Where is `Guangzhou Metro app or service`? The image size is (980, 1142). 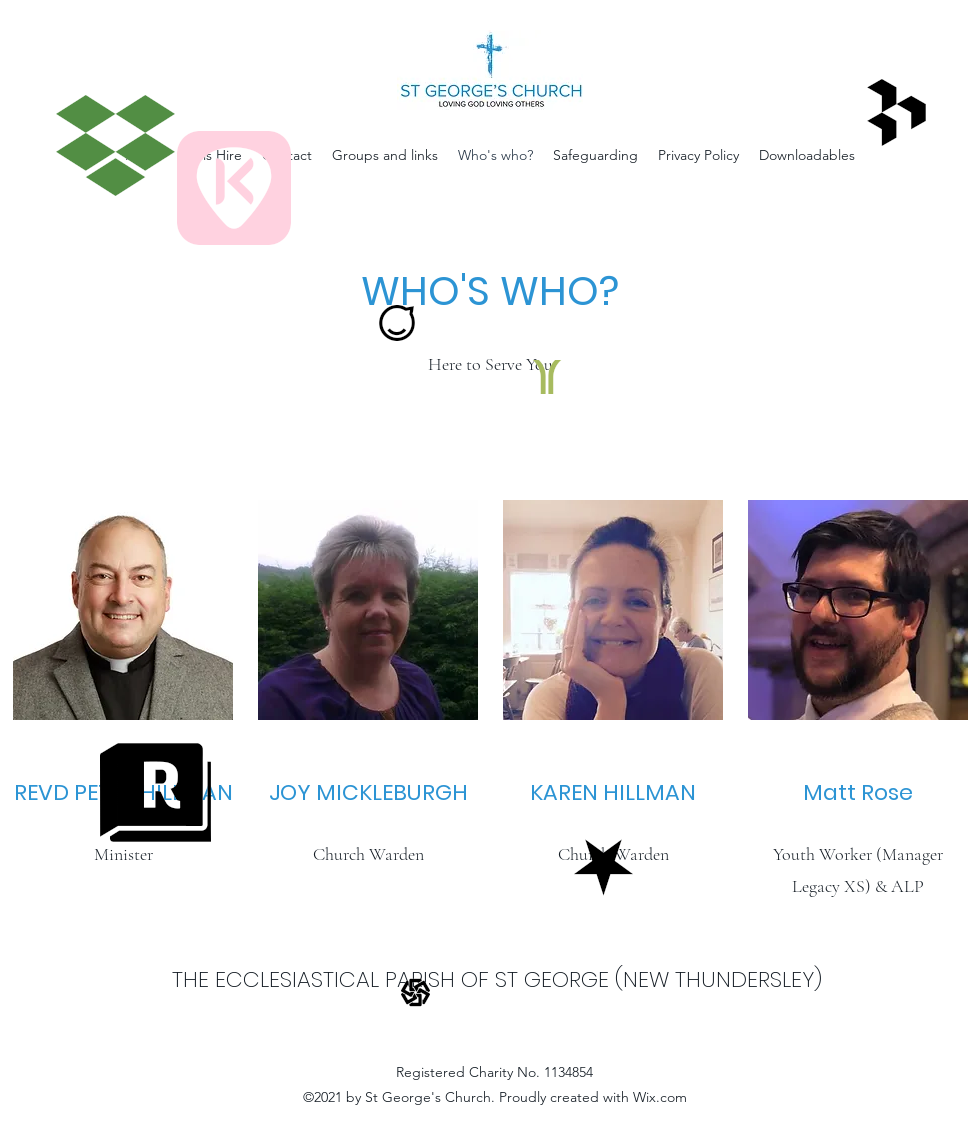 Guangzhou Metro app or service is located at coordinates (547, 377).